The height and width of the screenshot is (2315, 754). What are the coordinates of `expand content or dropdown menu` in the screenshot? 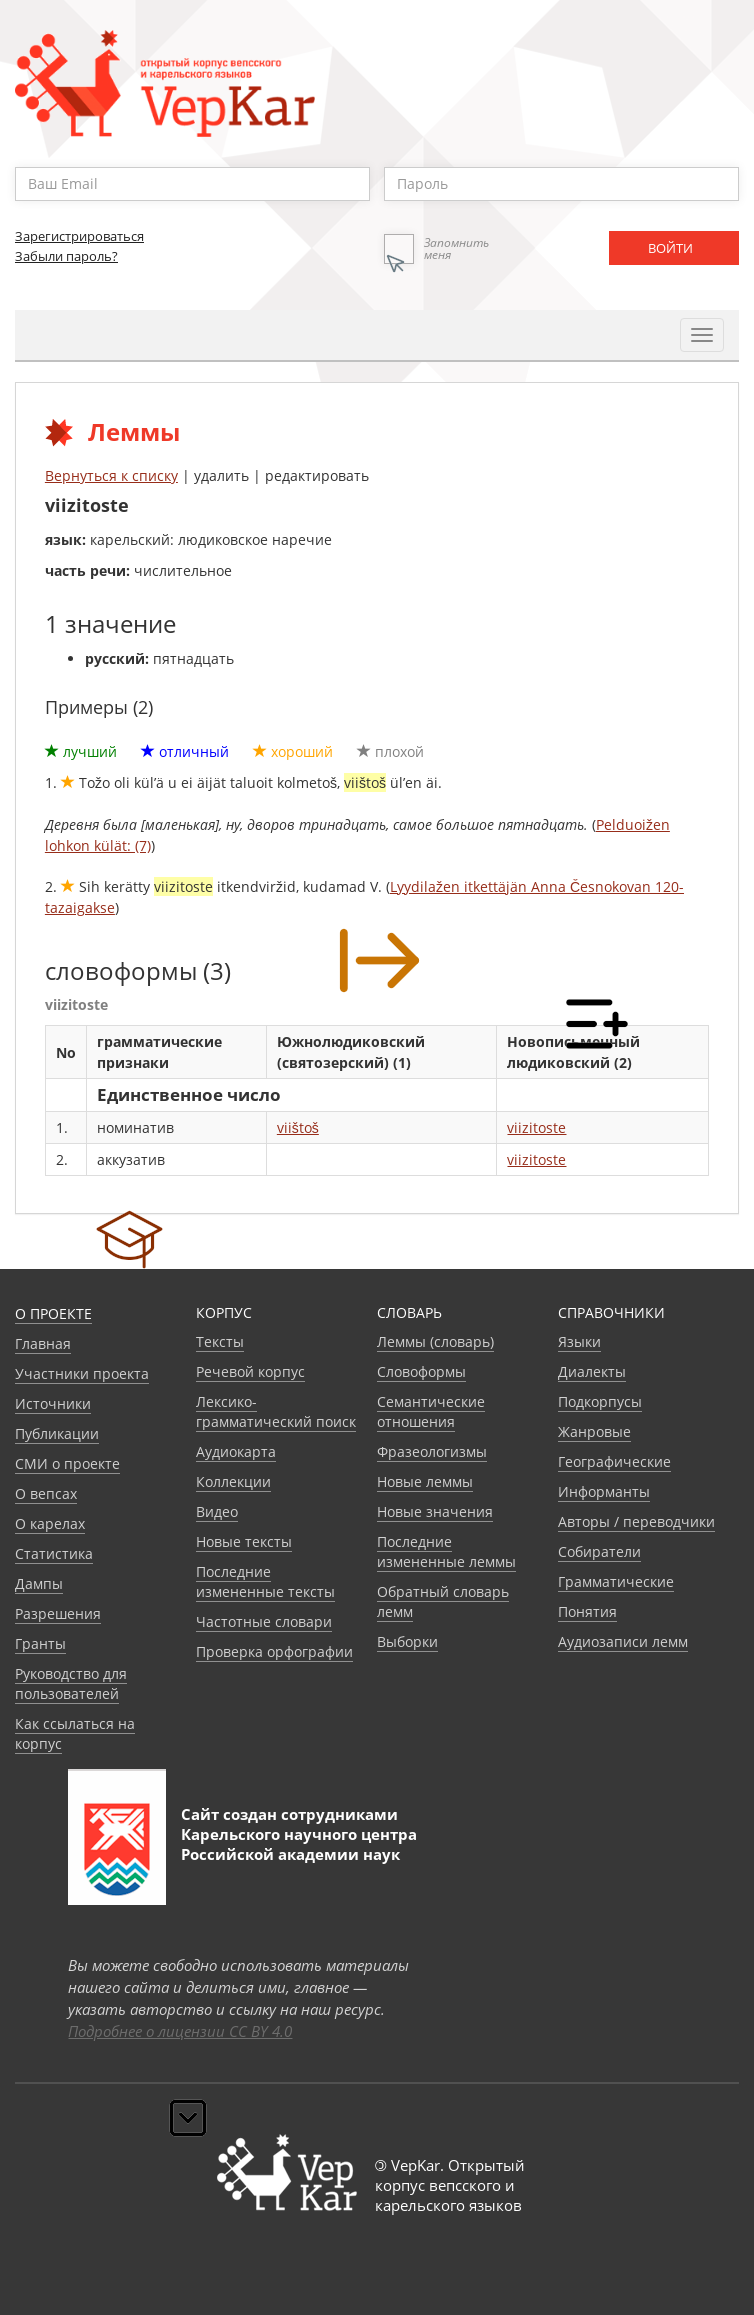 It's located at (188, 2118).